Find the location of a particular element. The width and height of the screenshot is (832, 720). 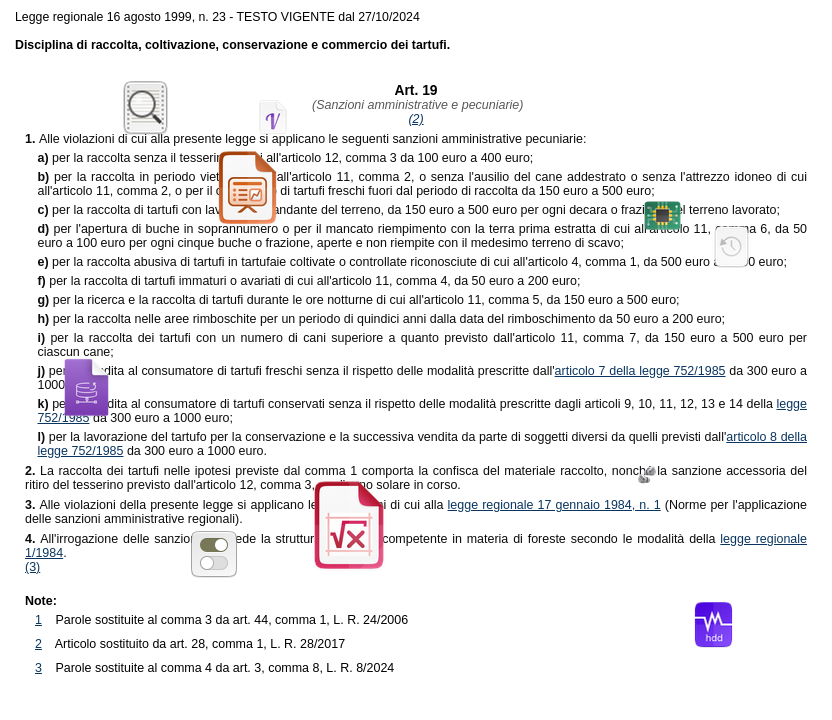

virtualbox hard disk drive file is located at coordinates (713, 624).